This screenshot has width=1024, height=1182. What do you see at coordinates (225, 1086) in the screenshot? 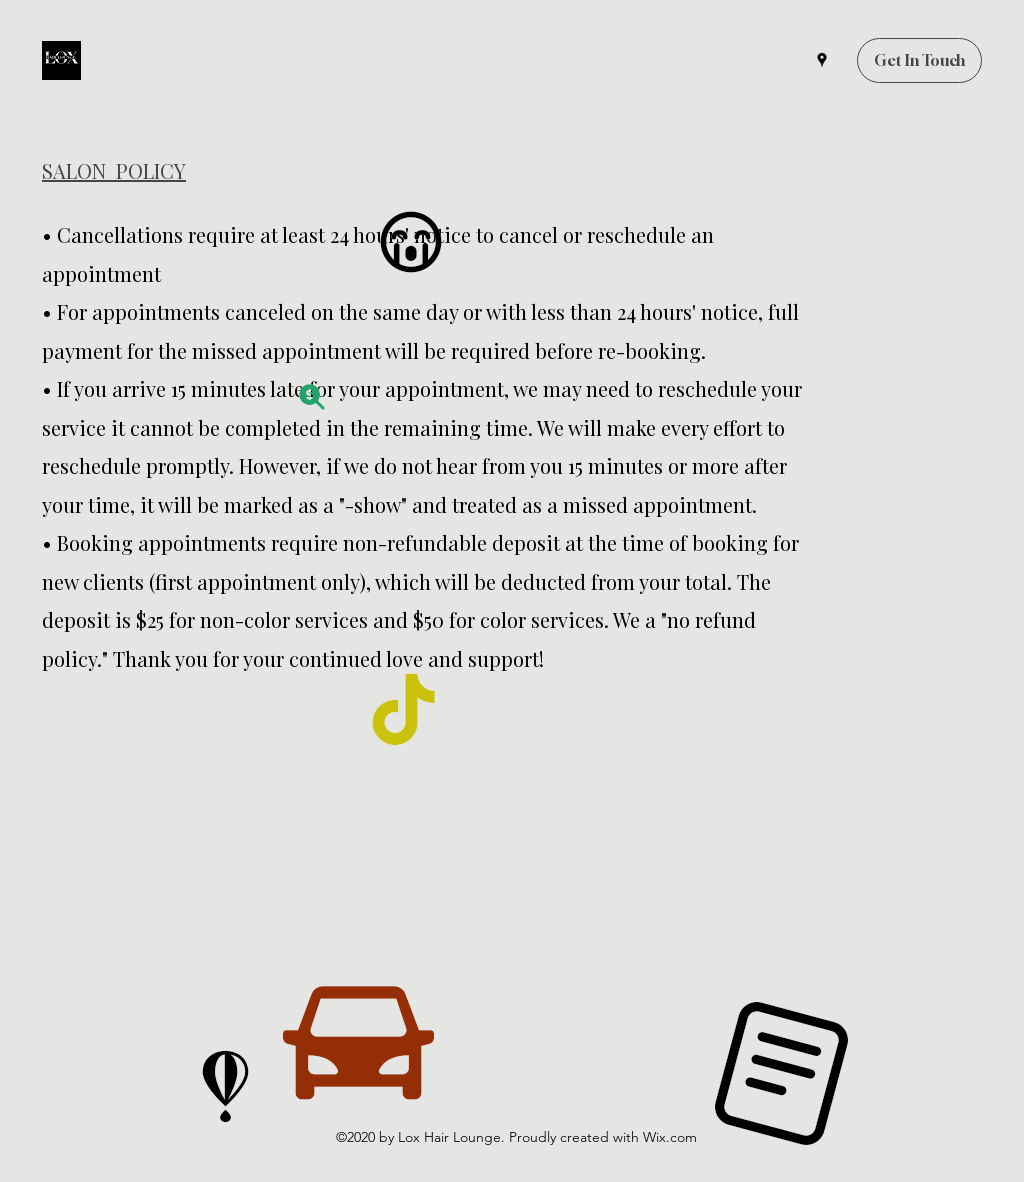
I see `fly.io logo - cloud hosting and deployment platform` at bounding box center [225, 1086].